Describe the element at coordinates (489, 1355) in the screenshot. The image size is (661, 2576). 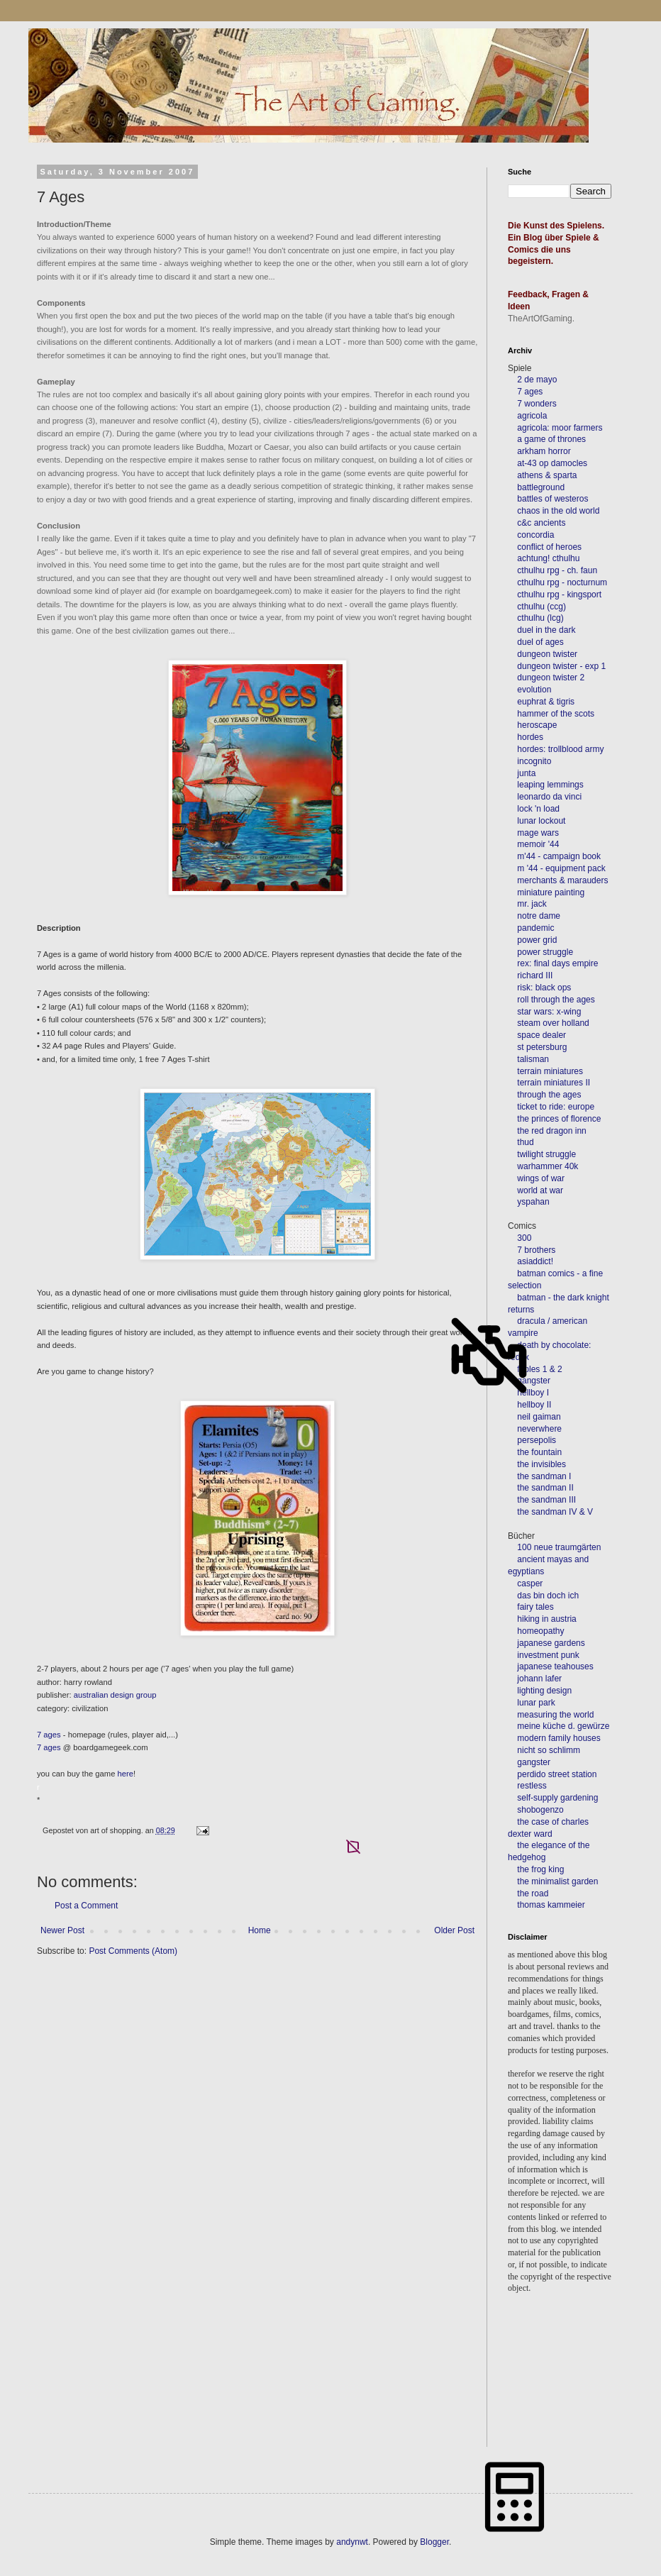
I see `engine disabled or turned off` at that location.